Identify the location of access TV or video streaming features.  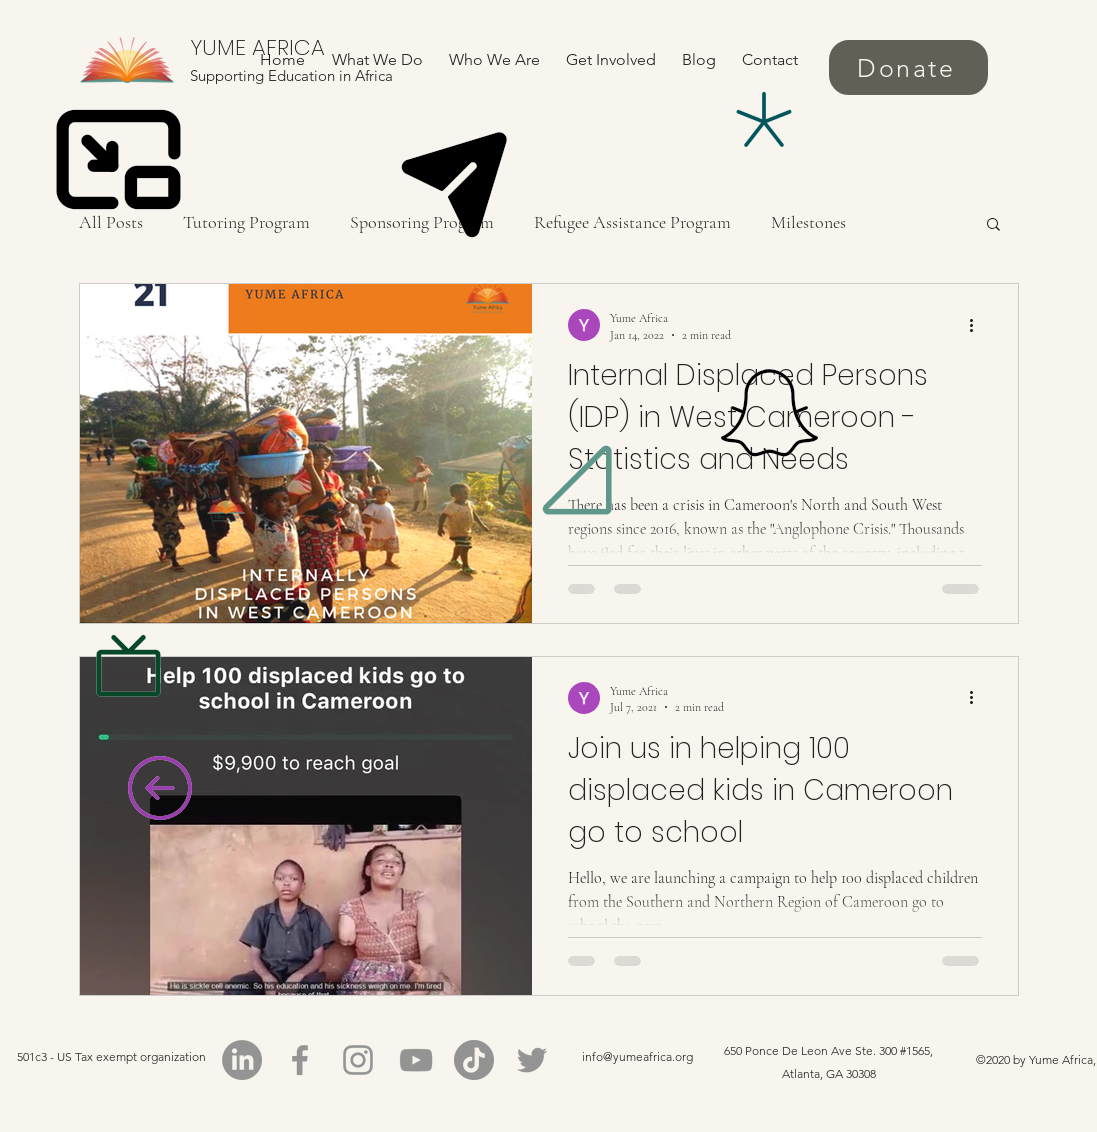
(128, 669).